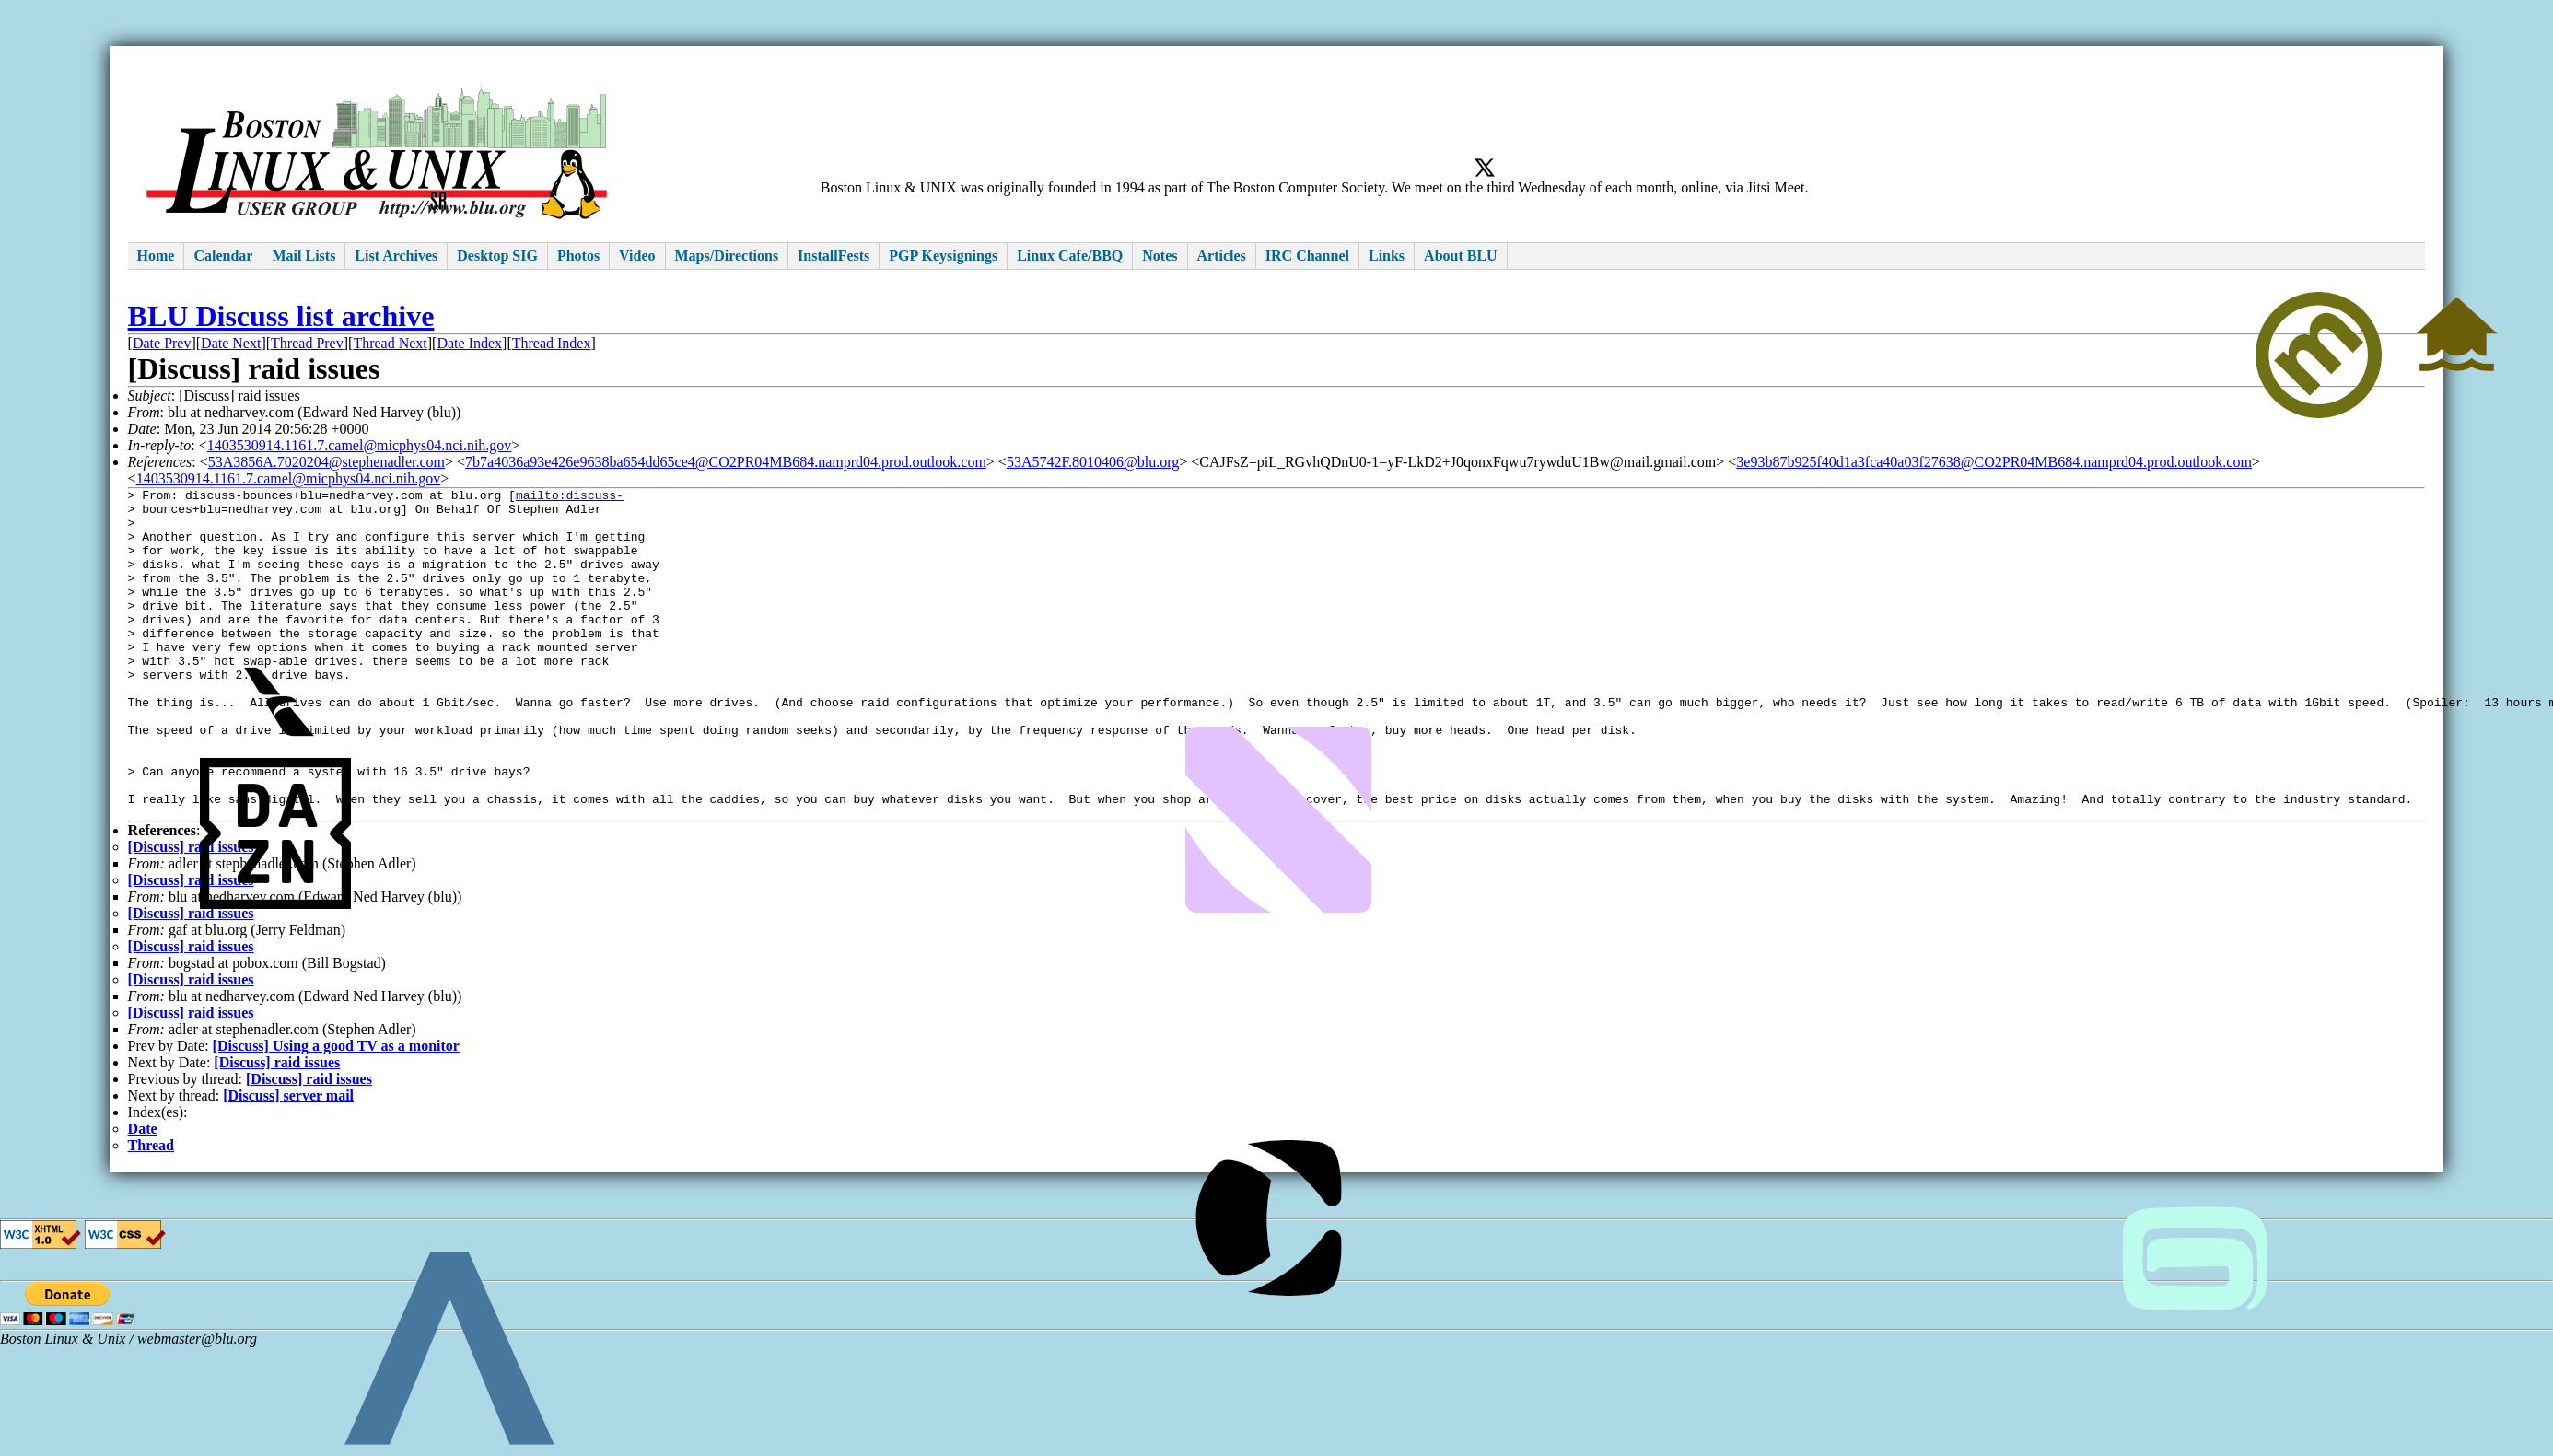  I want to click on open the Gameloft game launcher, so click(2195, 1258).